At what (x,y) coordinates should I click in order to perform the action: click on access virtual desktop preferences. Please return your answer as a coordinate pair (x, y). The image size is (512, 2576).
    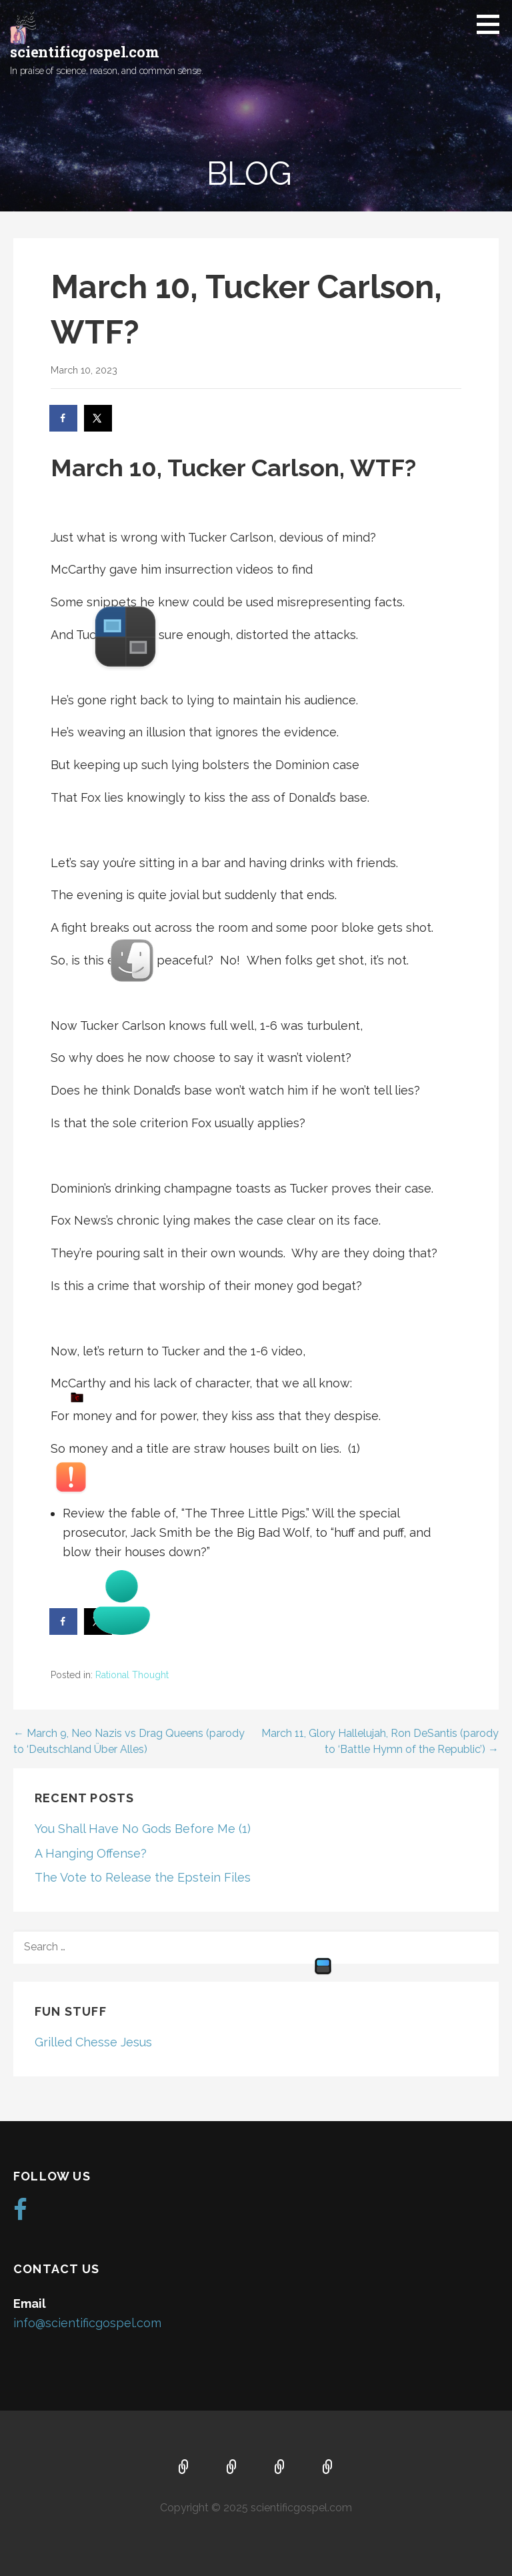
    Looking at the image, I should click on (125, 638).